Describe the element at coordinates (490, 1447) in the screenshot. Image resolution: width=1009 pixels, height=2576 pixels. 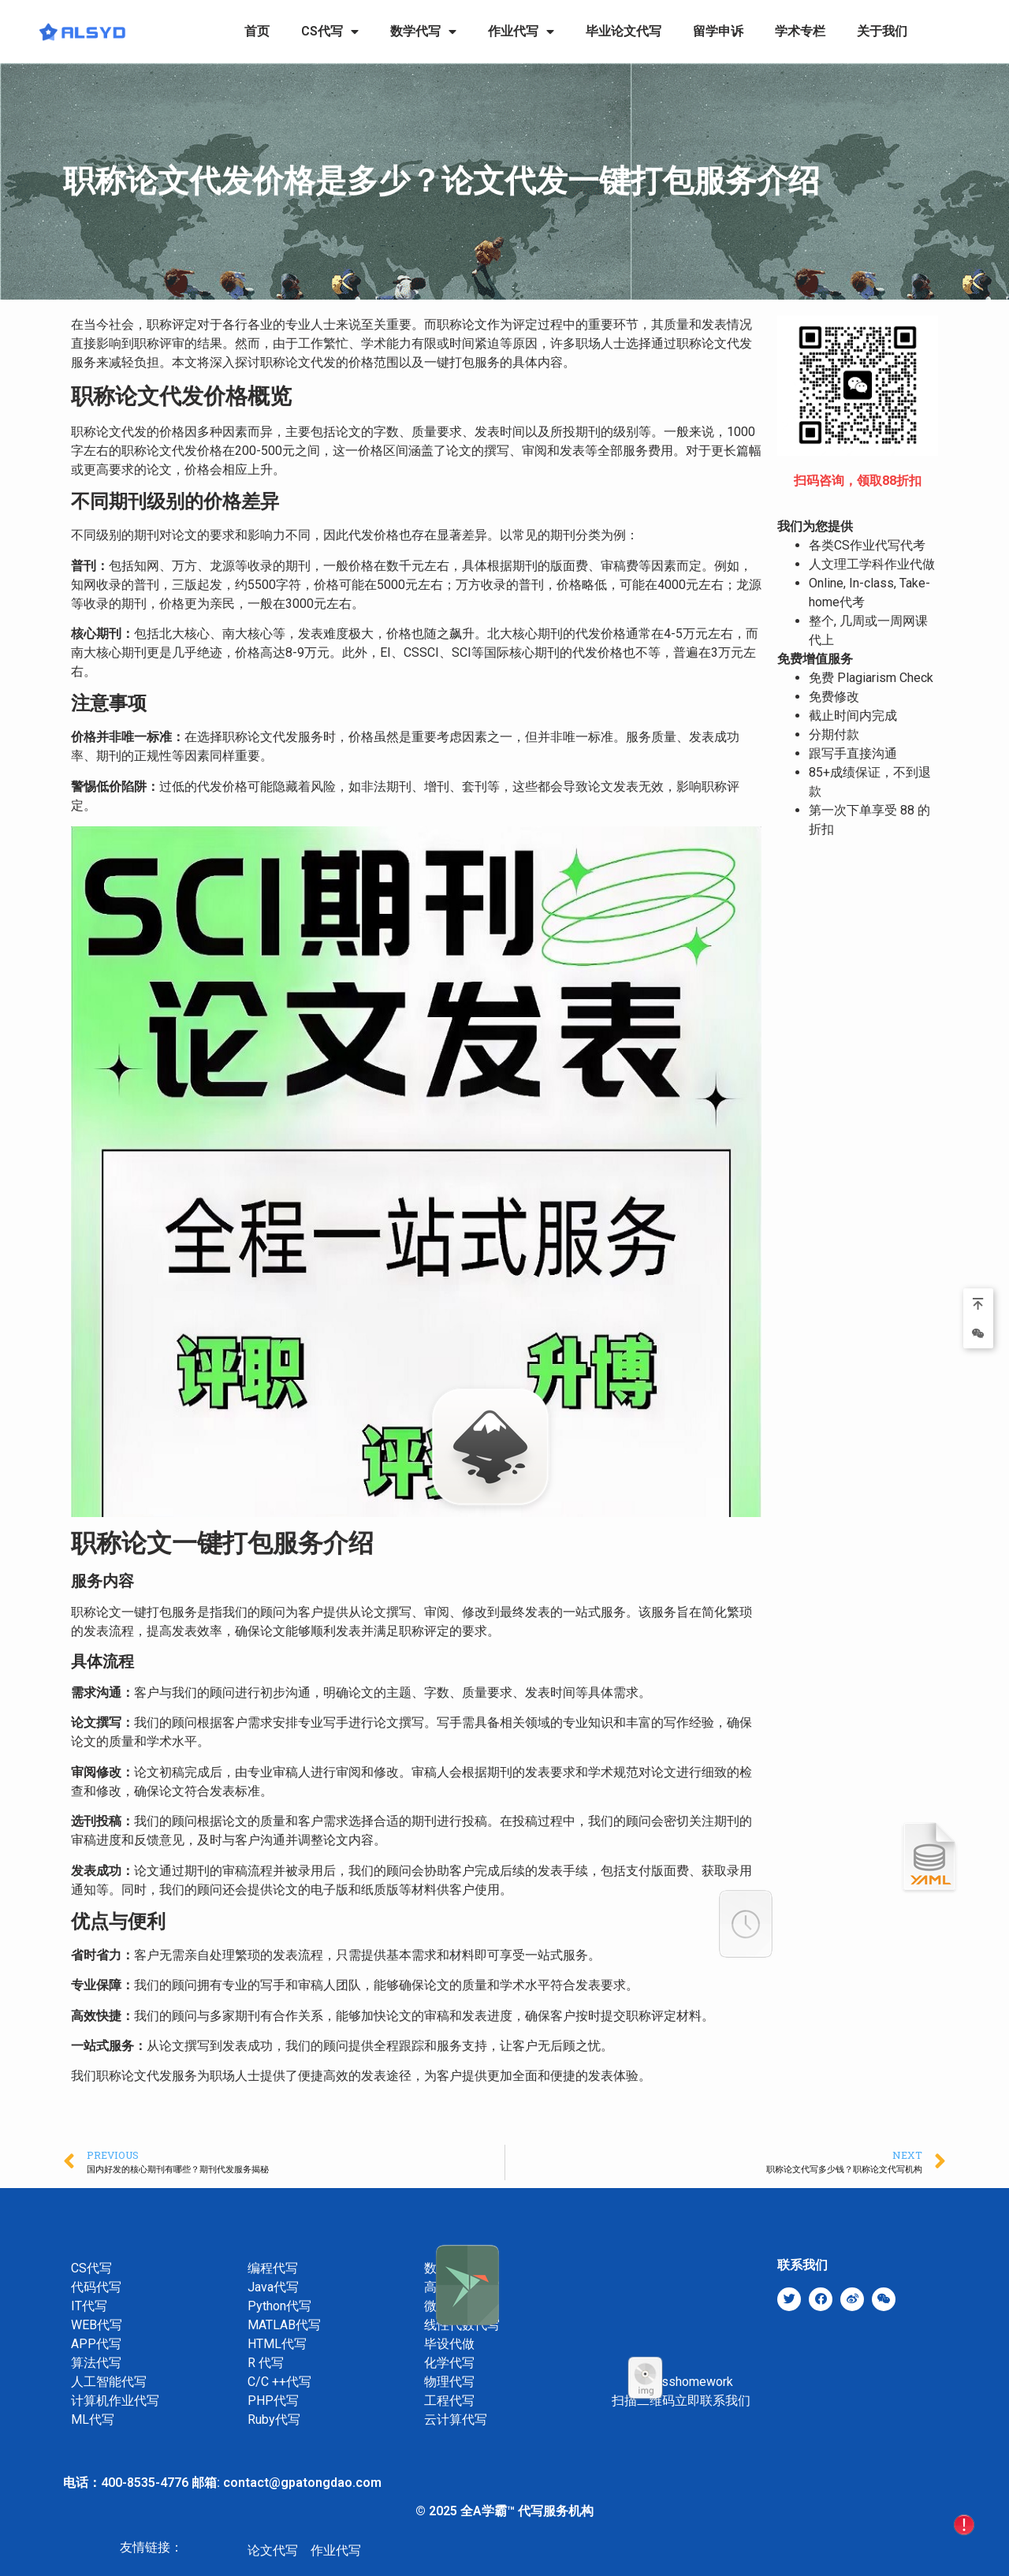
I see `open inkscape vector graphics editor` at that location.